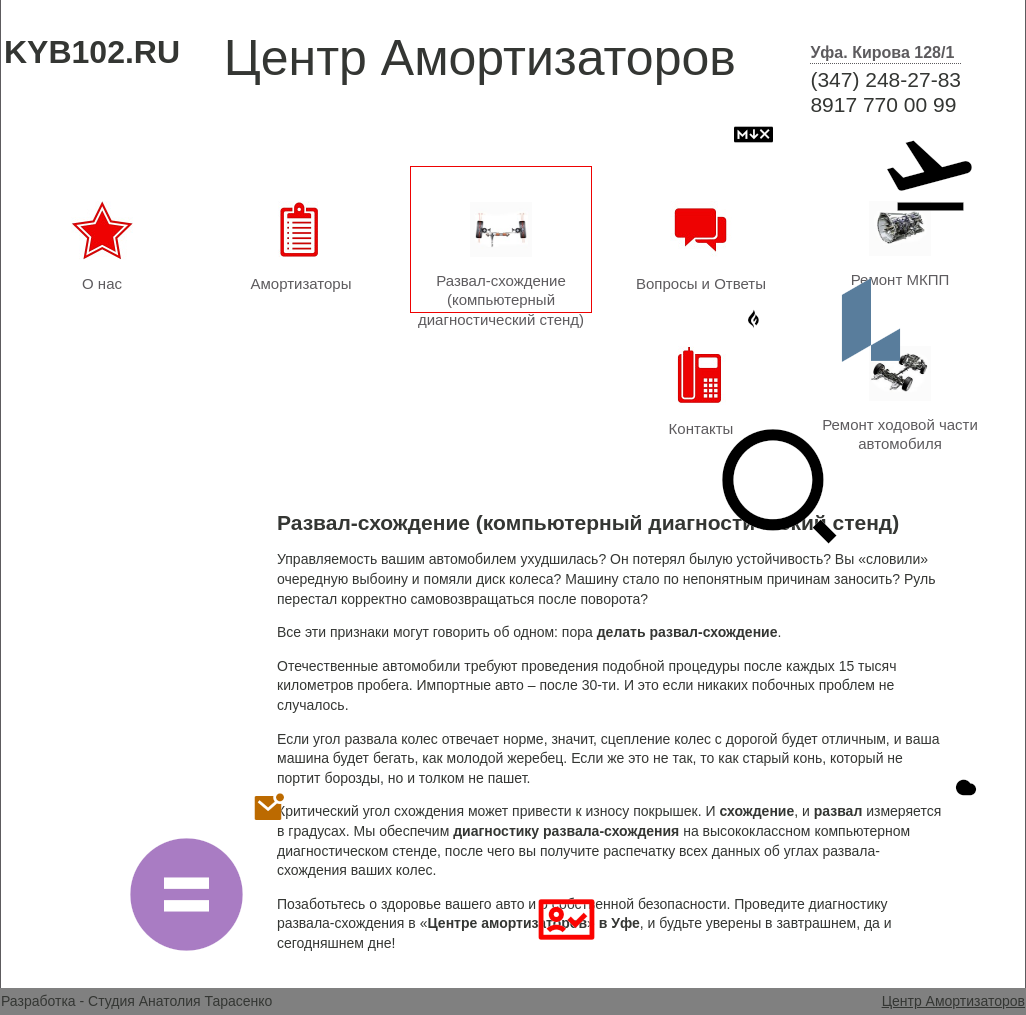 The height and width of the screenshot is (1015, 1026). What do you see at coordinates (930, 173) in the screenshot?
I see `view departure flights` at bounding box center [930, 173].